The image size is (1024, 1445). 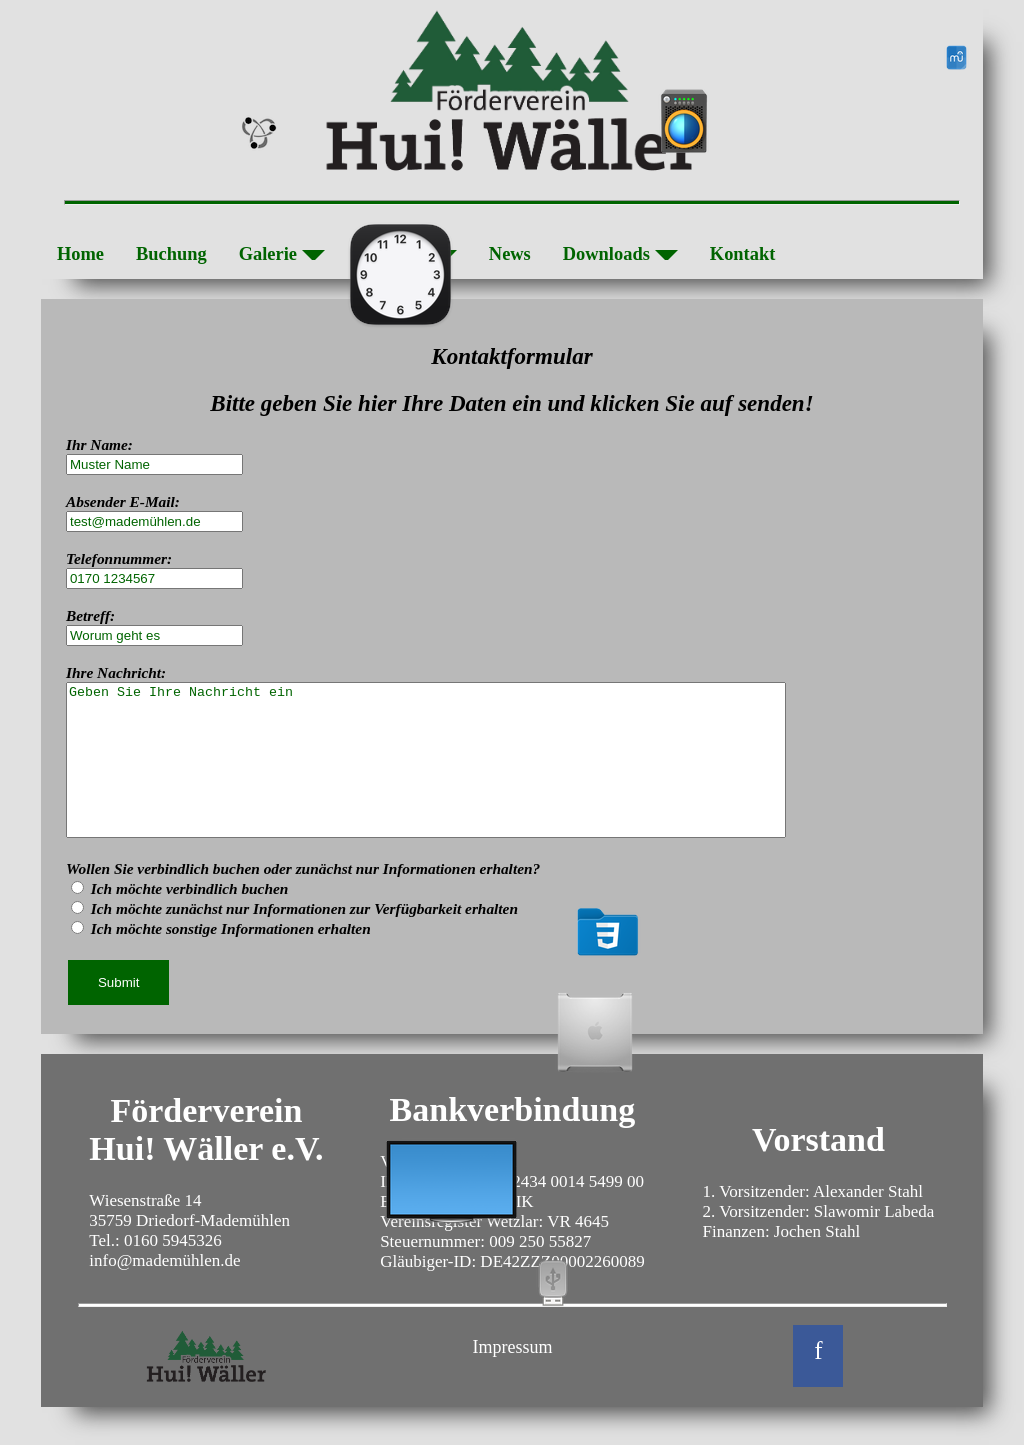 I want to click on open a MuseScore 3 music notation file, so click(x=956, y=57).